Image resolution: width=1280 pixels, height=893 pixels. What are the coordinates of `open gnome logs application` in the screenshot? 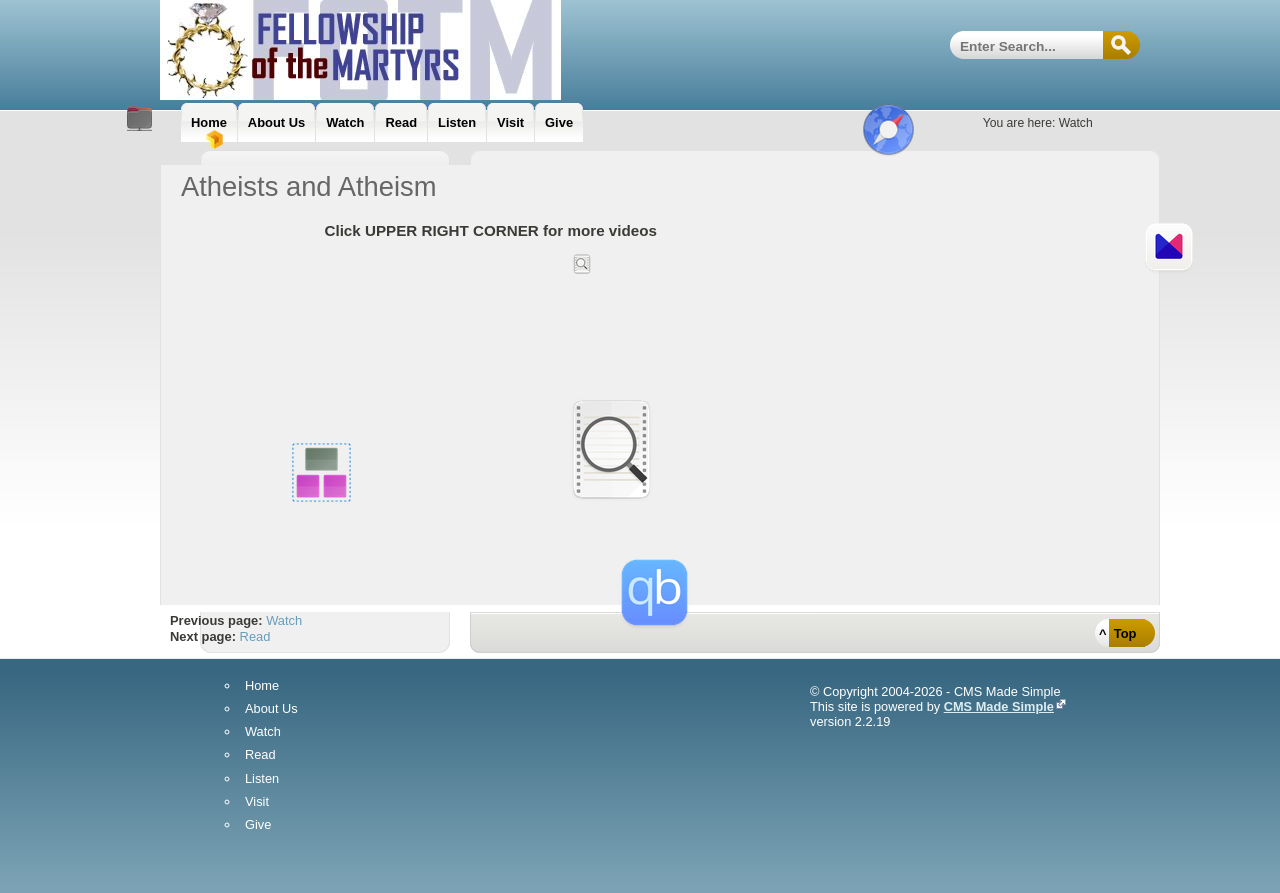 It's located at (611, 449).